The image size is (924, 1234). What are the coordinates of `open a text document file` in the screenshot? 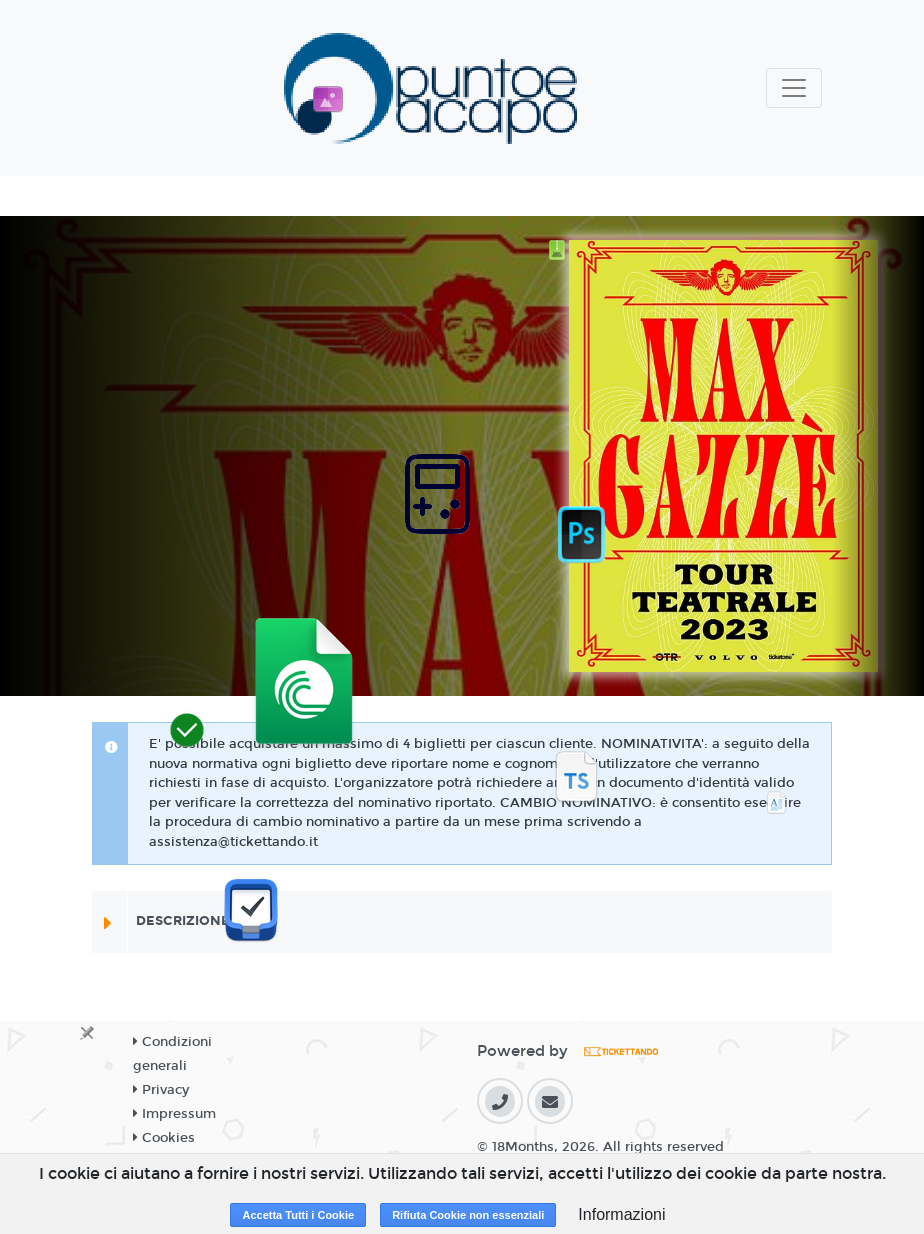 It's located at (776, 802).